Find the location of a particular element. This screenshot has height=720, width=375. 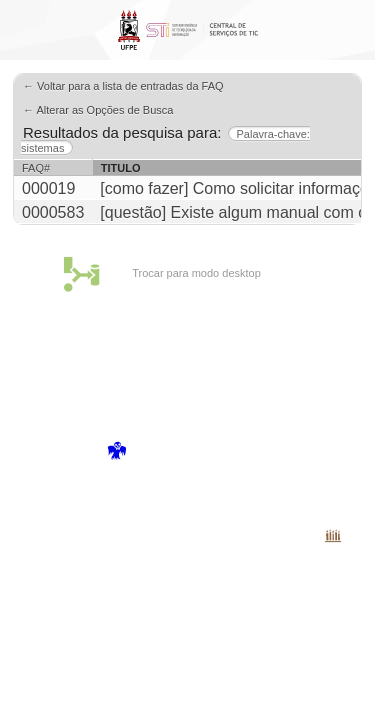

access candle or lighting settings is located at coordinates (333, 534).